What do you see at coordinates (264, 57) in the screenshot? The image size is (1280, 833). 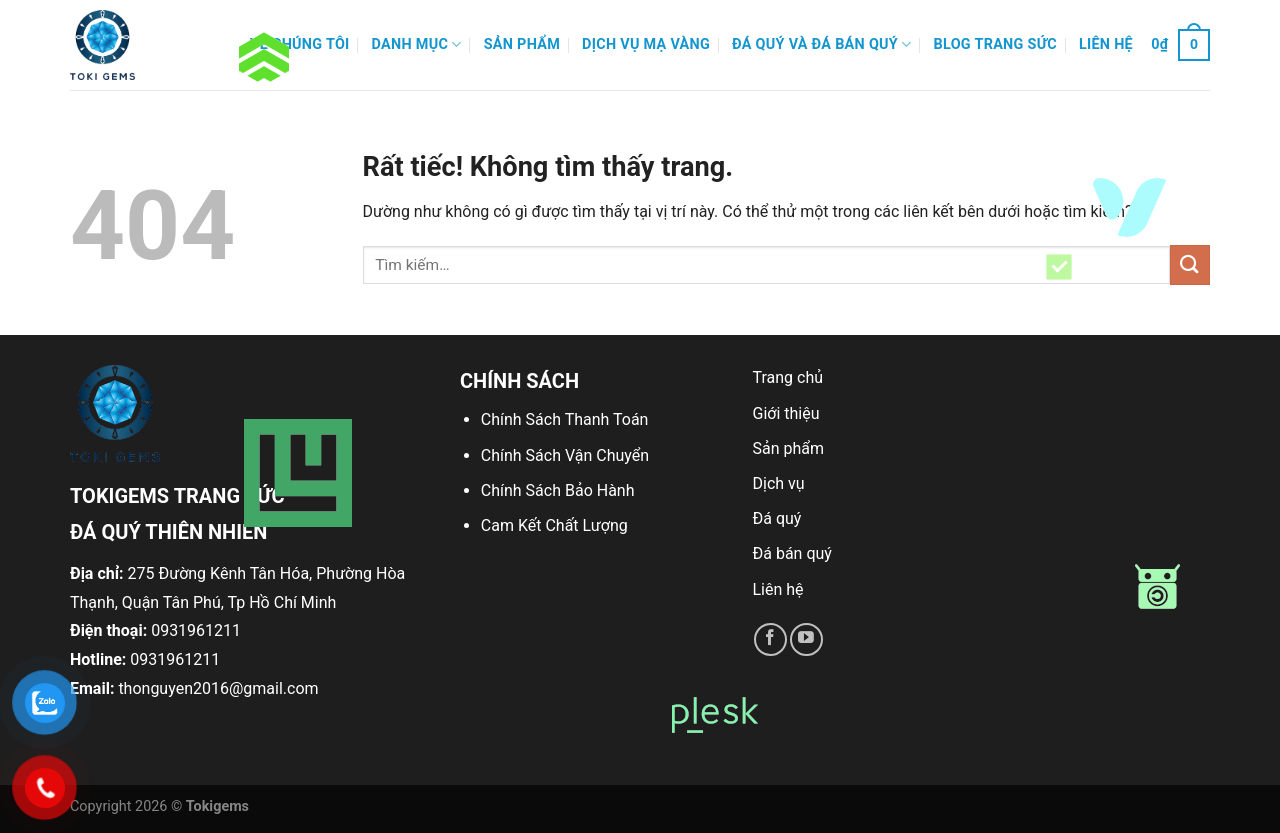 I see `open koyeb cloud platform` at bounding box center [264, 57].